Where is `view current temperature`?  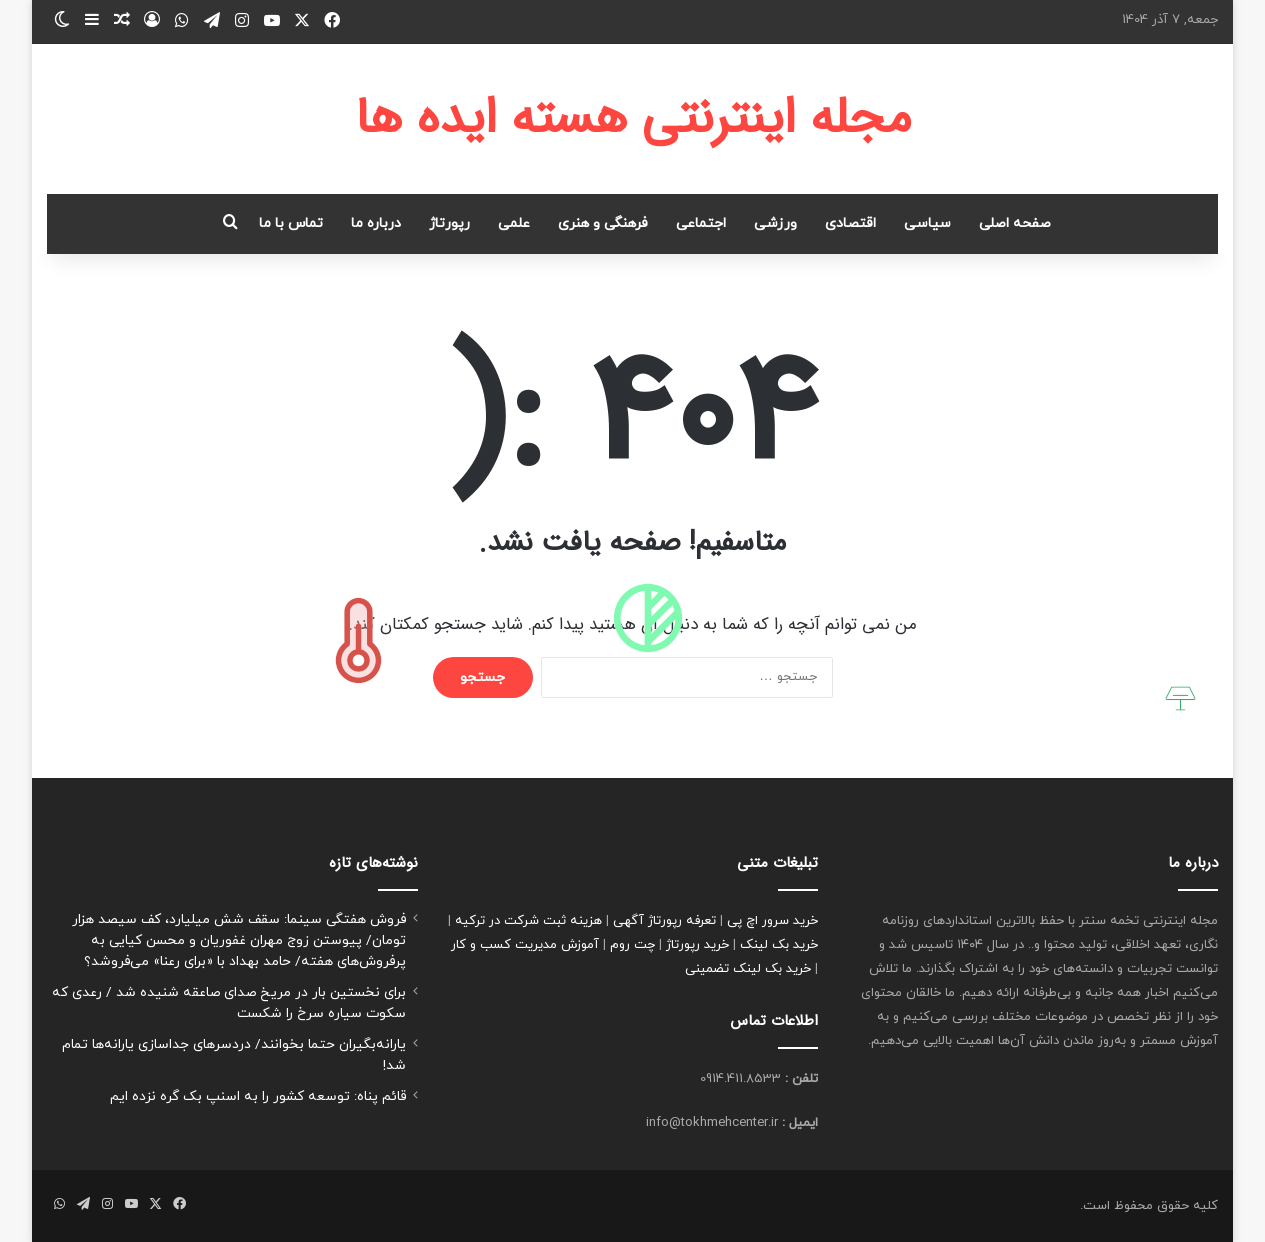 view current temperature is located at coordinates (358, 640).